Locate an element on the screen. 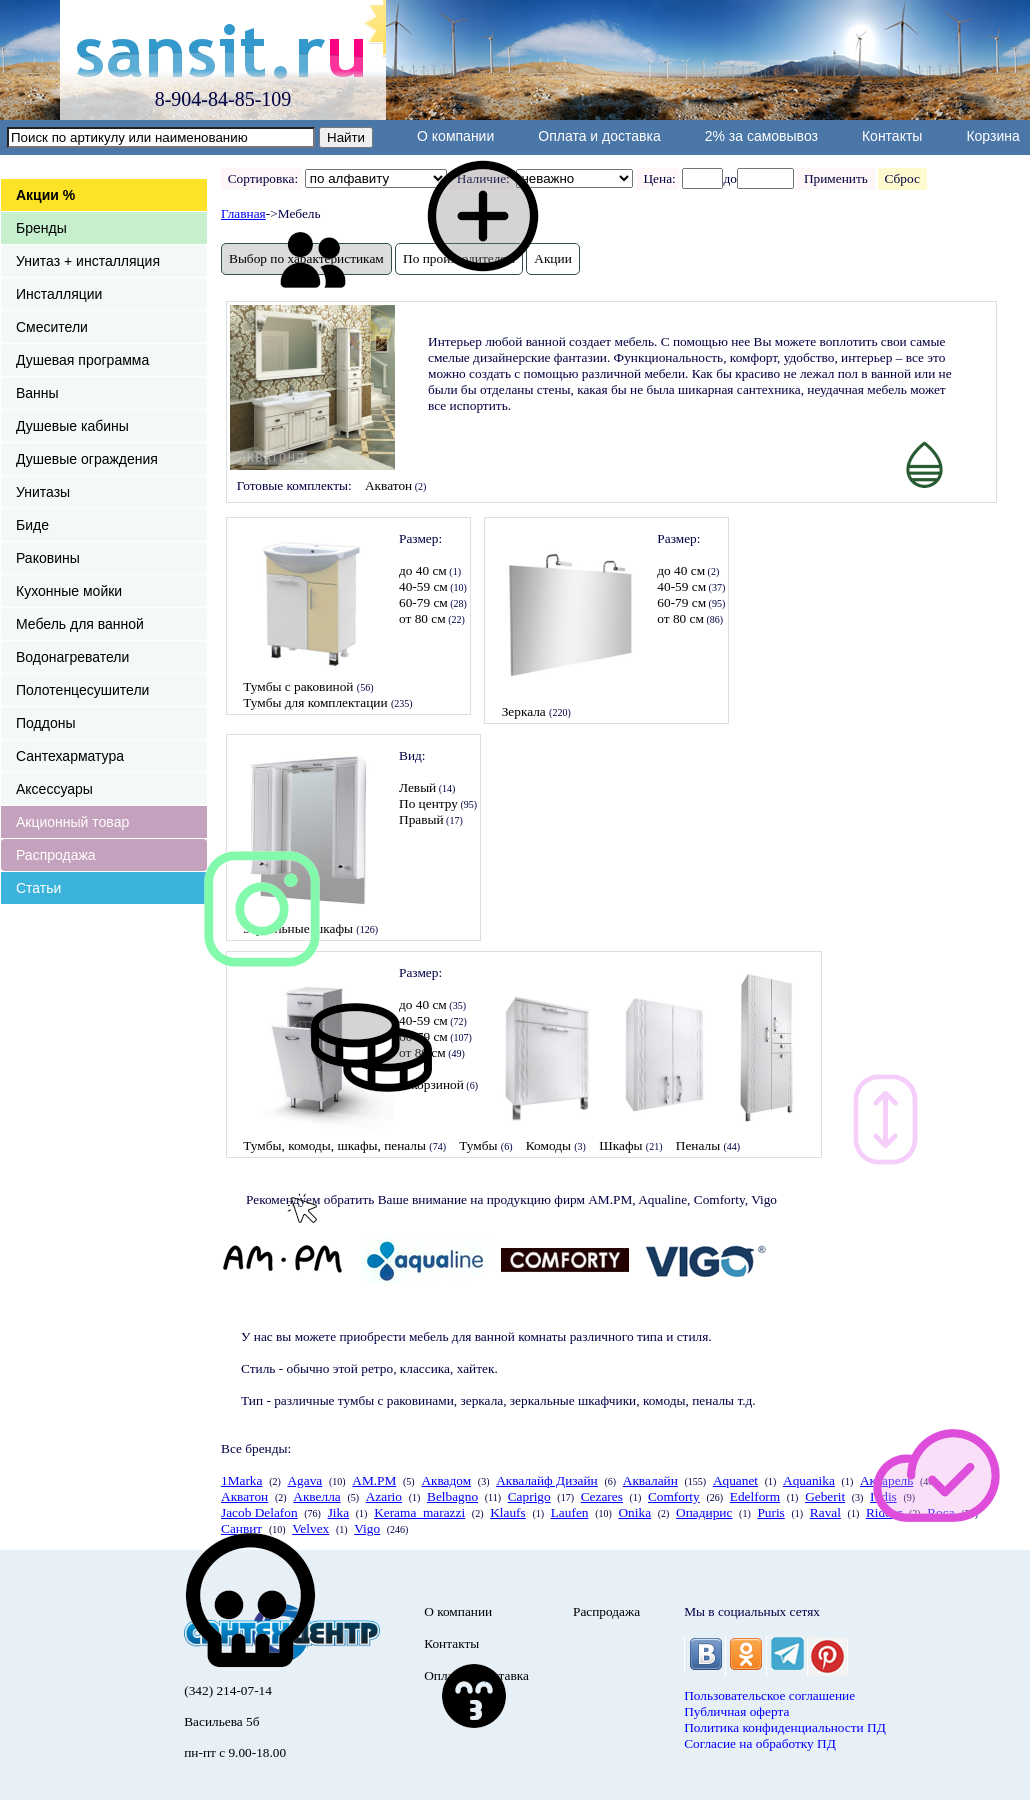 This screenshot has height=1800, width=1030. file successfully uploaded to cloud storage is located at coordinates (936, 1475).